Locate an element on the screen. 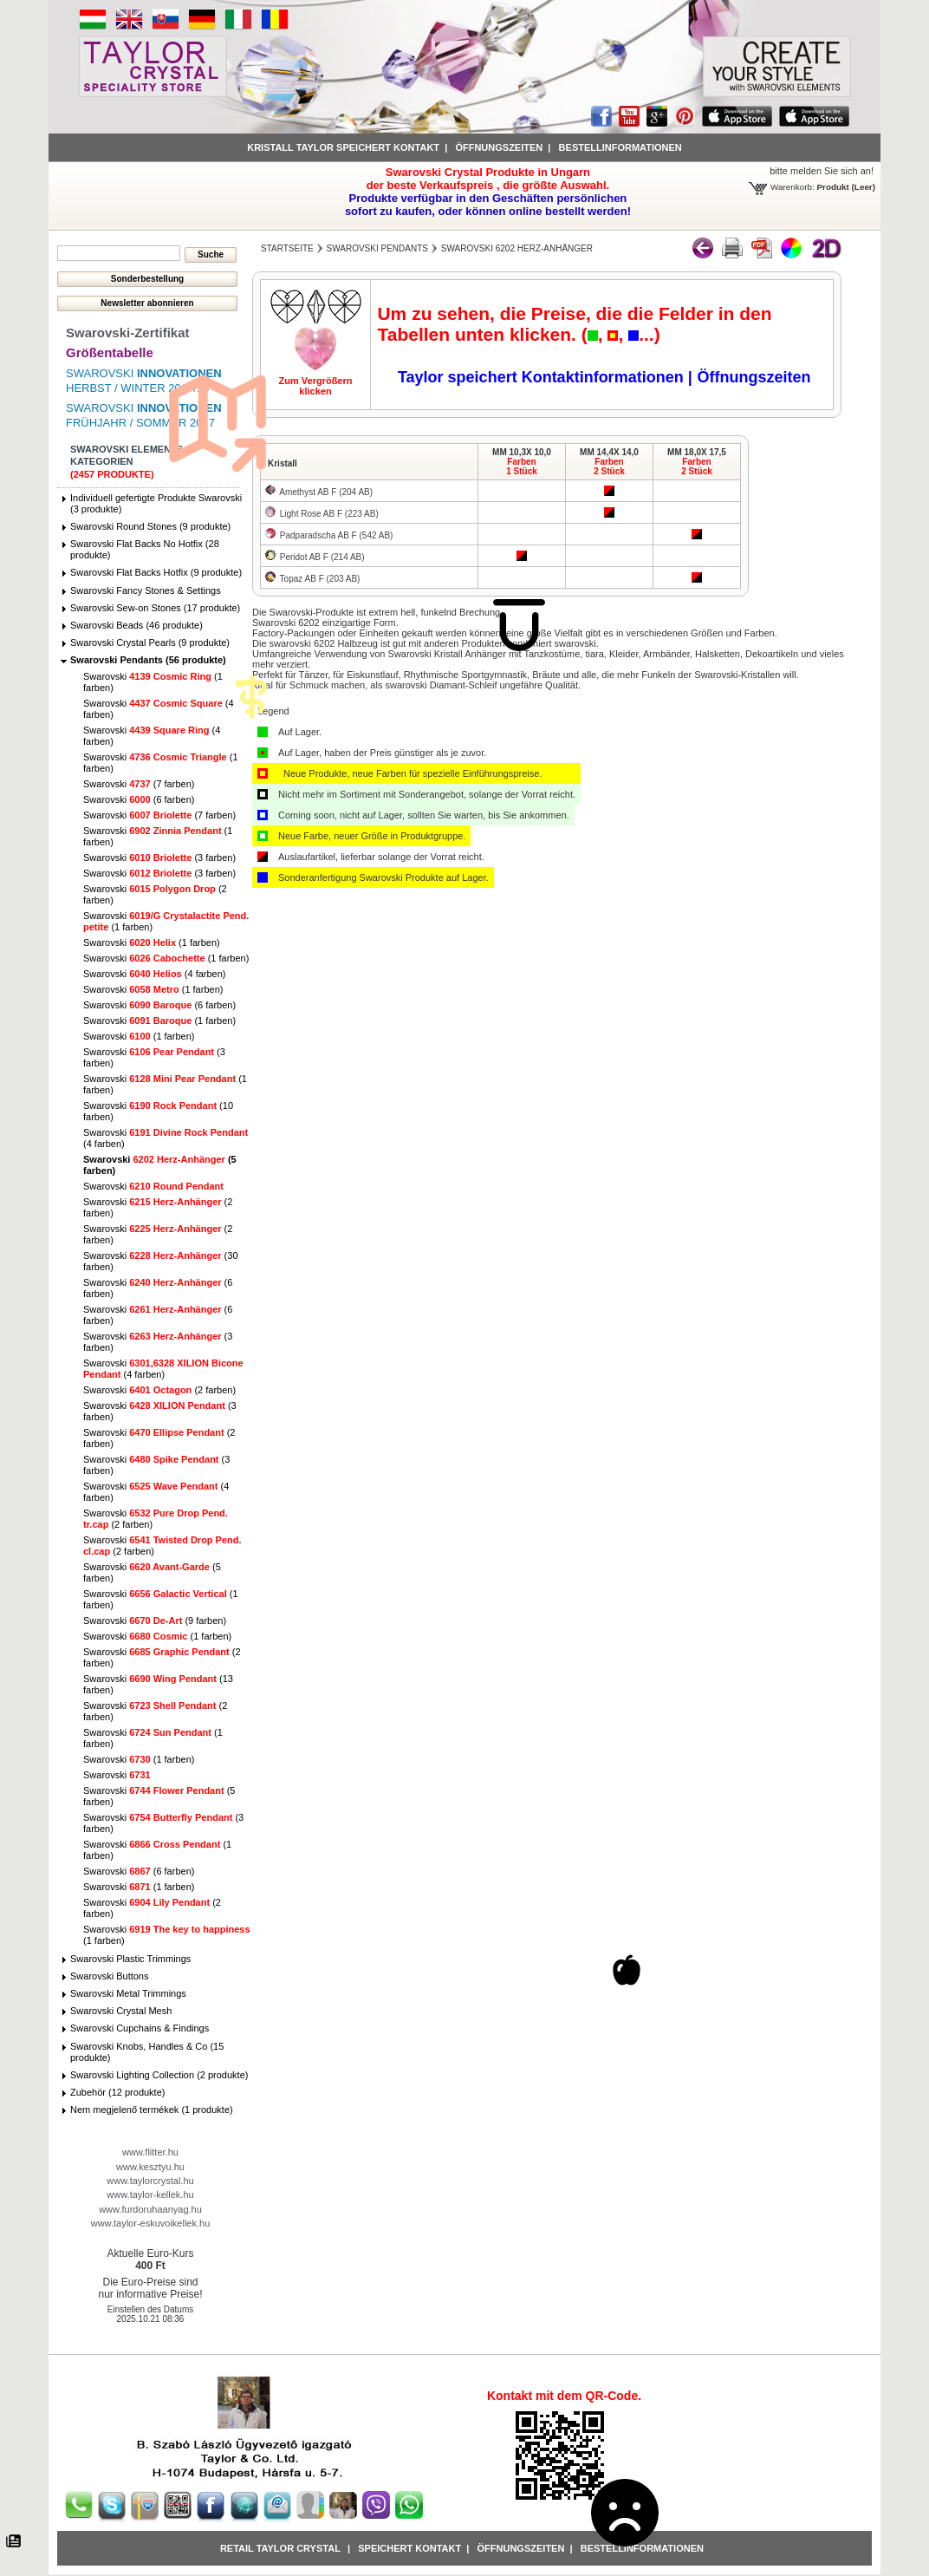 The height and width of the screenshot is (2576, 929). share your current location is located at coordinates (218, 419).